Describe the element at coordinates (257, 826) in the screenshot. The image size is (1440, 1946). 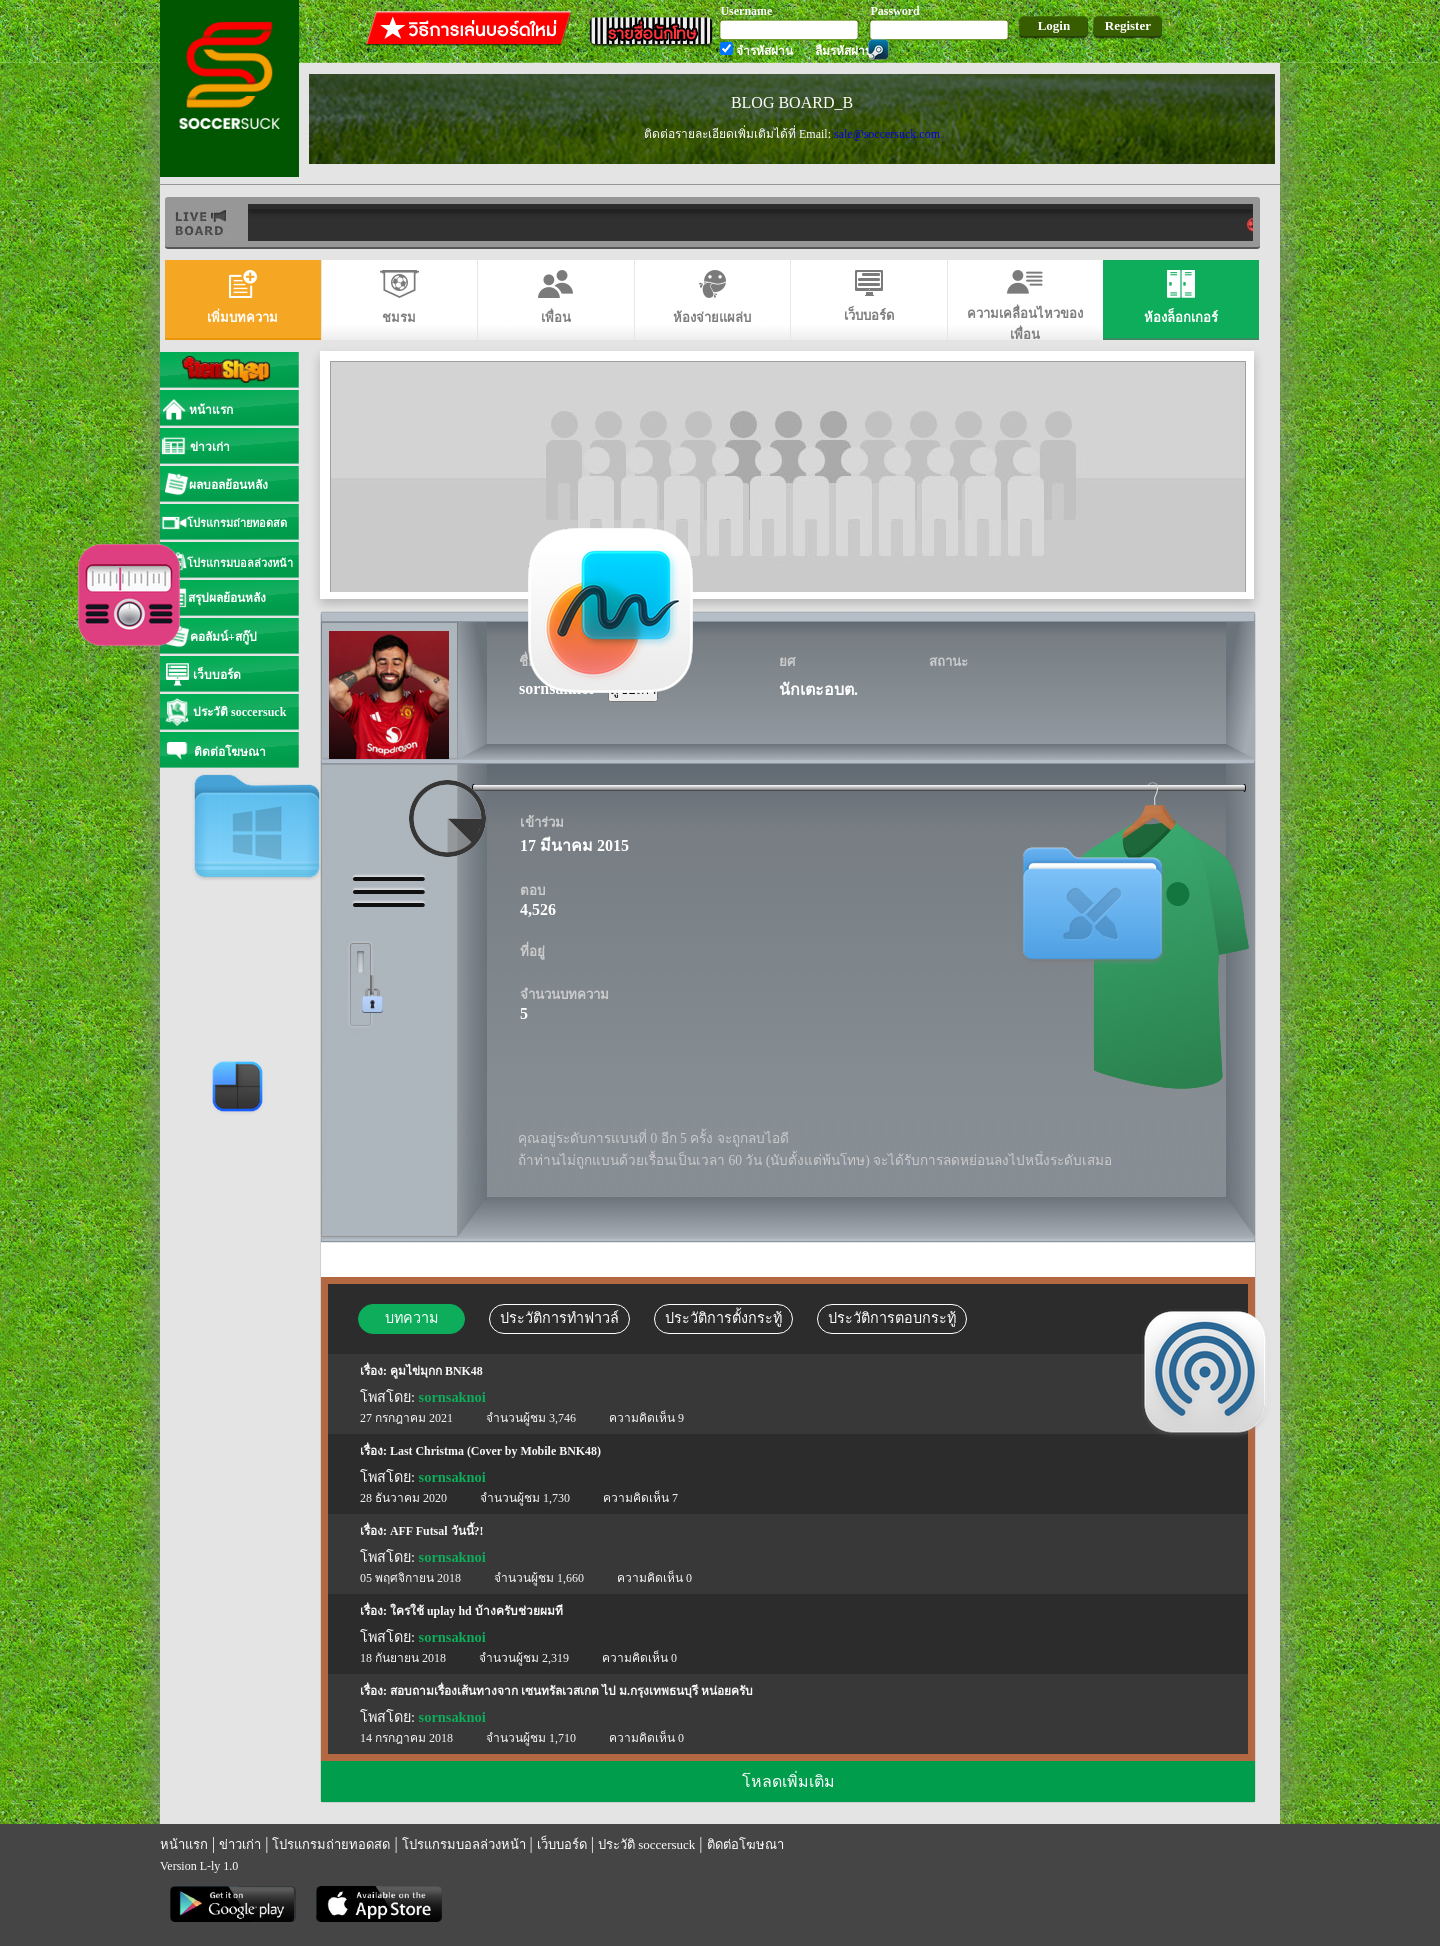
I see `open wine file manager for windows applications` at that location.